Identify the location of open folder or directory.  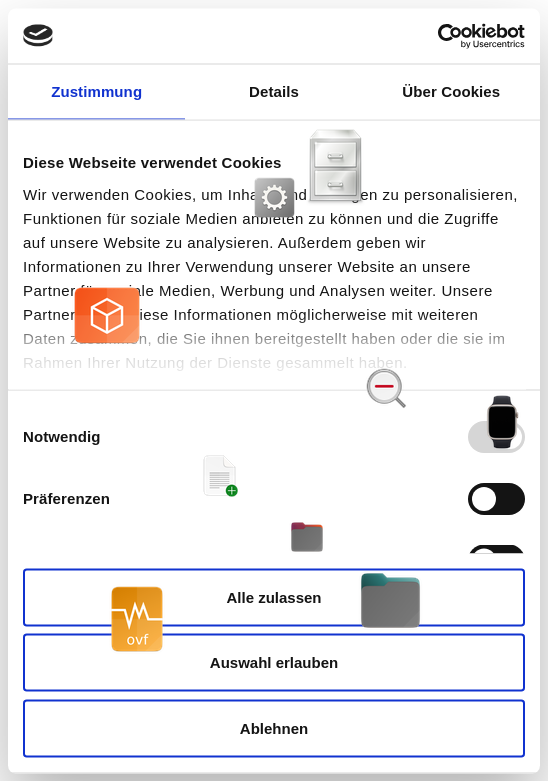
(307, 537).